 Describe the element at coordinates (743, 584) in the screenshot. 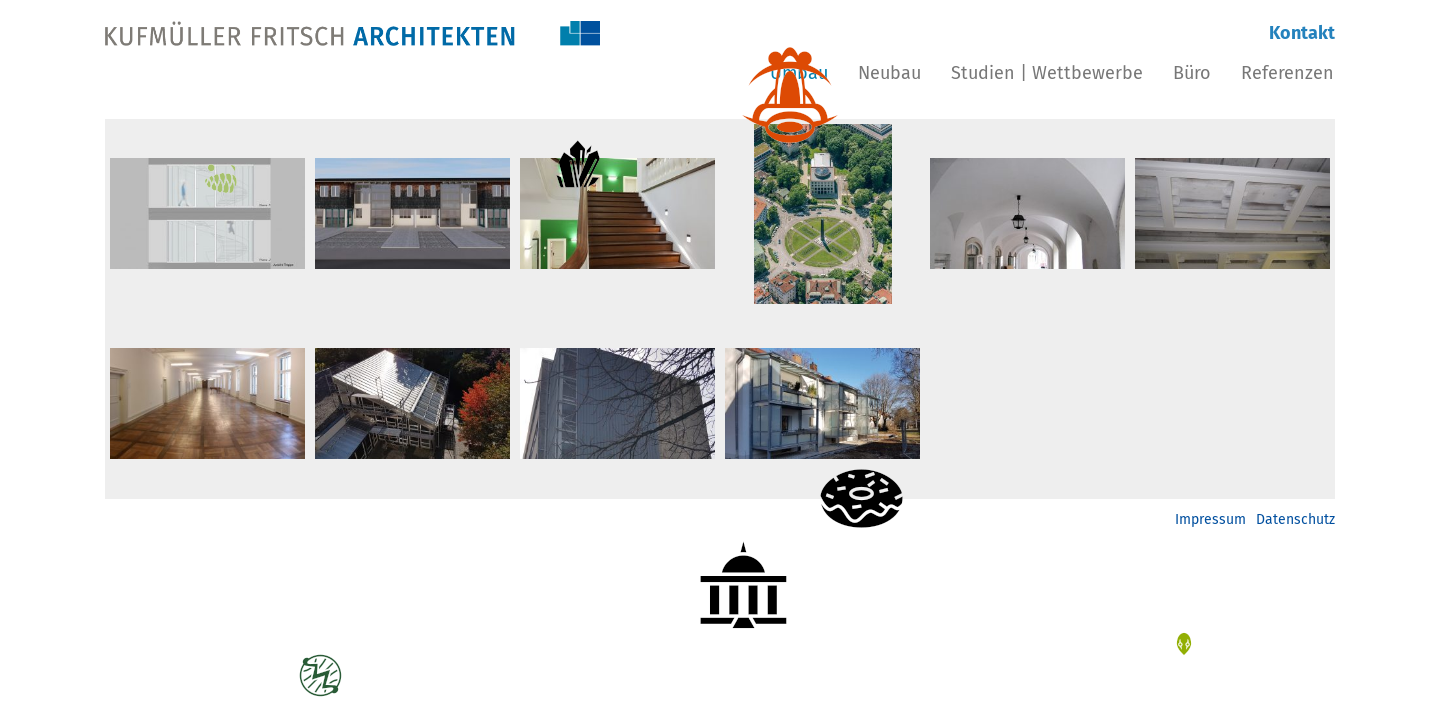

I see `access government or civic services` at that location.